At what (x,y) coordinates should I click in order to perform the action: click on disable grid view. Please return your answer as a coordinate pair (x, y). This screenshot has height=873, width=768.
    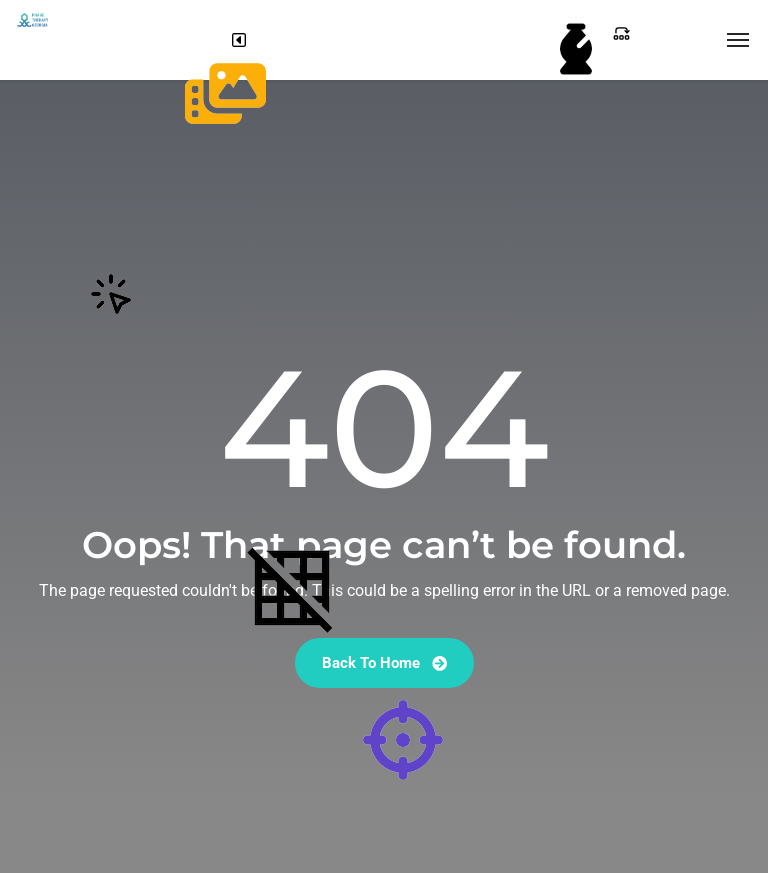
    Looking at the image, I should click on (292, 588).